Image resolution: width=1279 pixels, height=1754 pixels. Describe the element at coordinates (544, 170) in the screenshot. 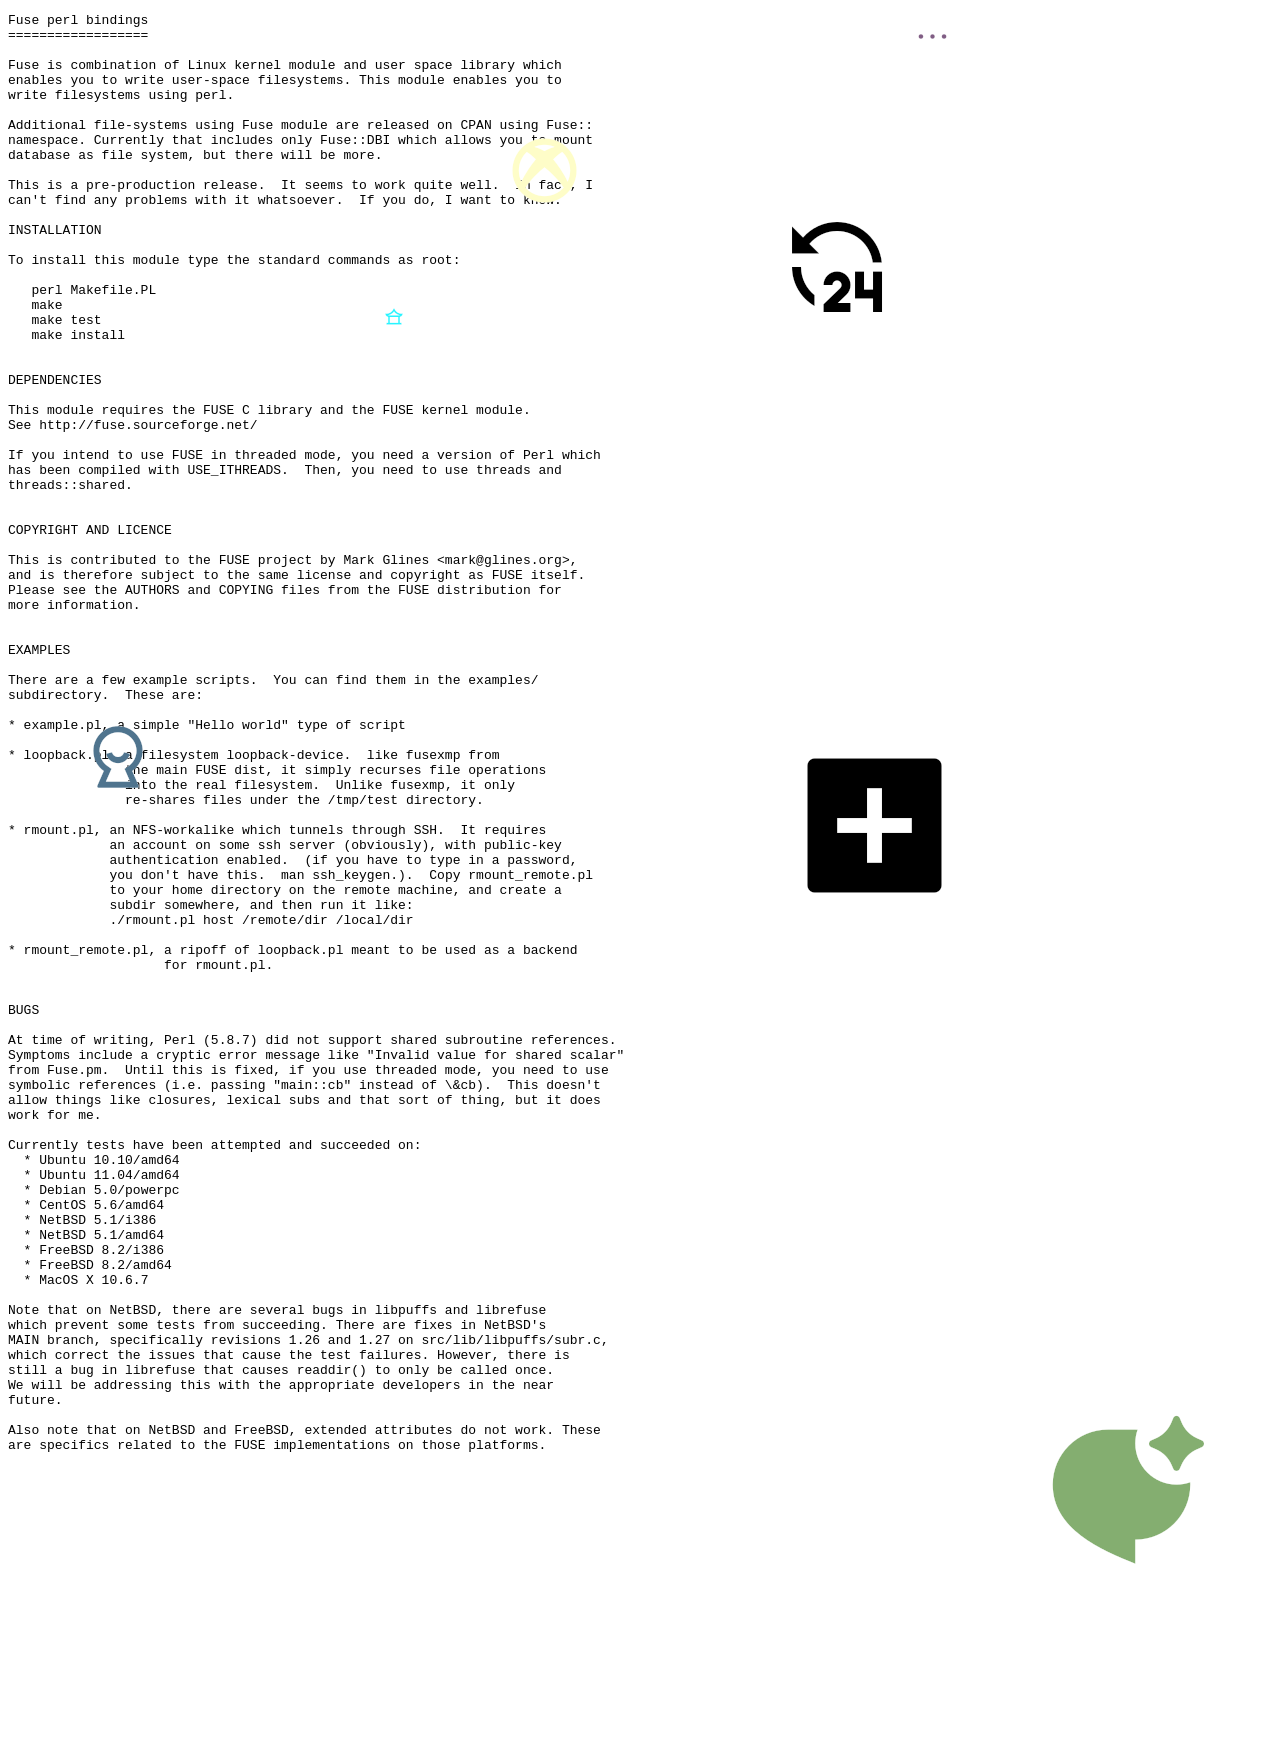

I see `open Xbox app or gaming services` at that location.